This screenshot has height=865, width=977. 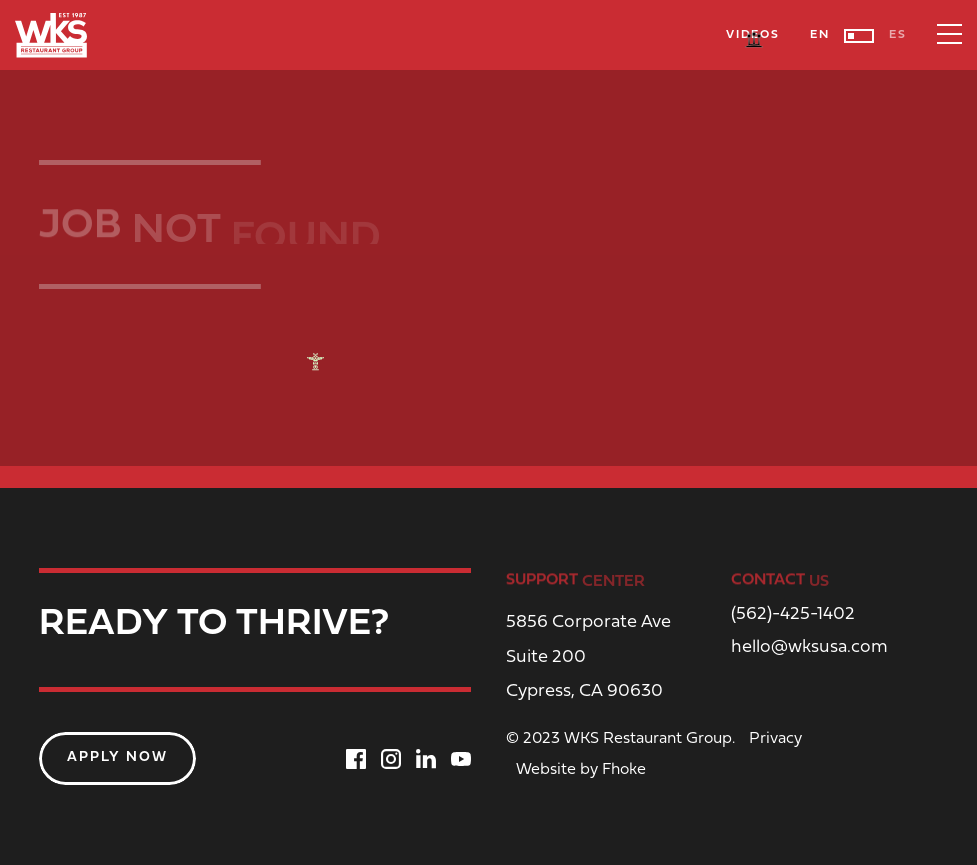 I want to click on access tribal or cultural game content, so click(x=315, y=361).